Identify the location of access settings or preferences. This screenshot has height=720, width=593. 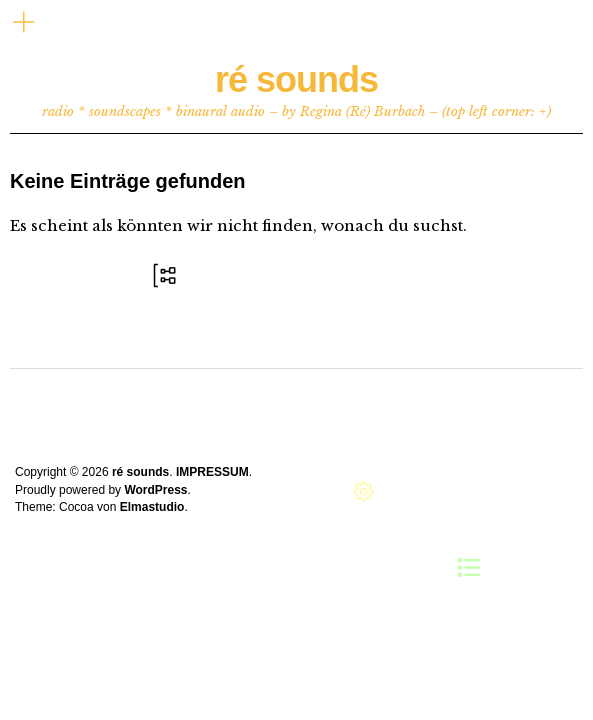
(363, 491).